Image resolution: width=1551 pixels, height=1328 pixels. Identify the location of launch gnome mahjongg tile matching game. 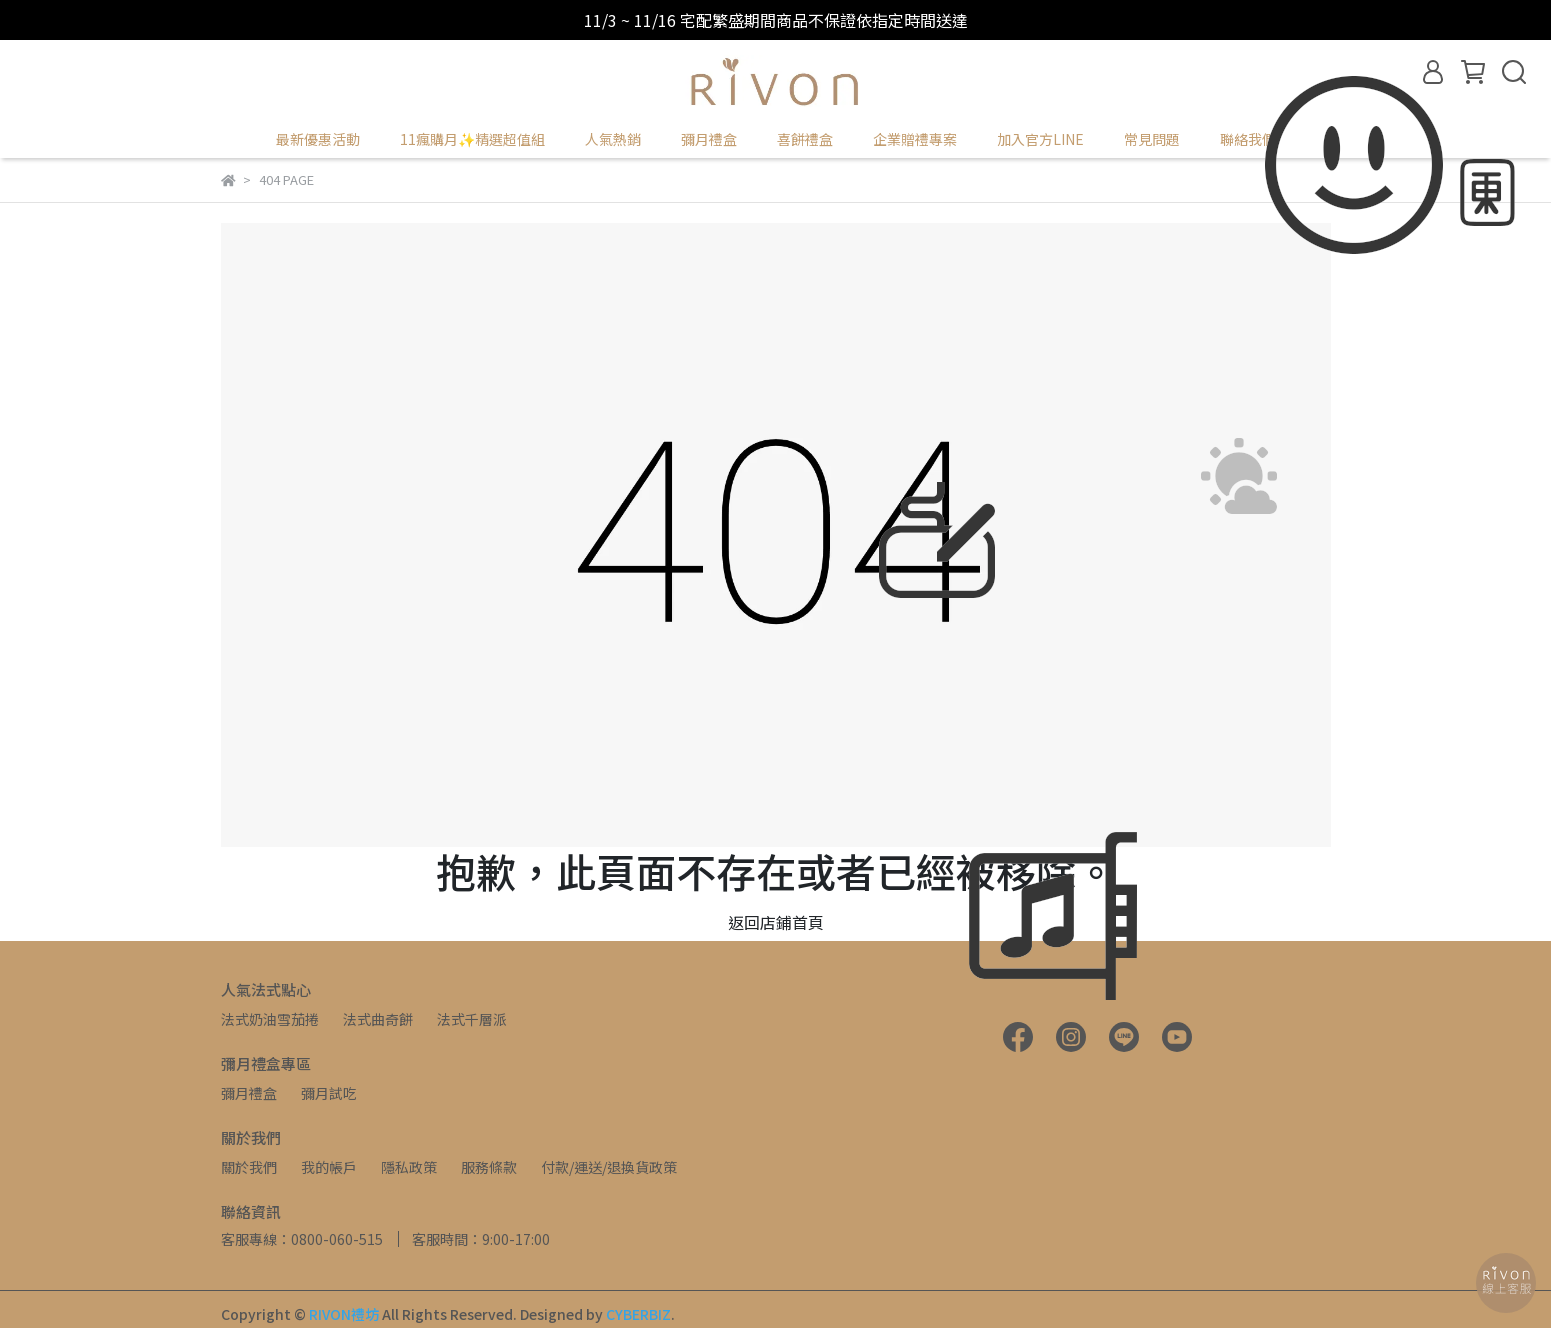
(1489, 192).